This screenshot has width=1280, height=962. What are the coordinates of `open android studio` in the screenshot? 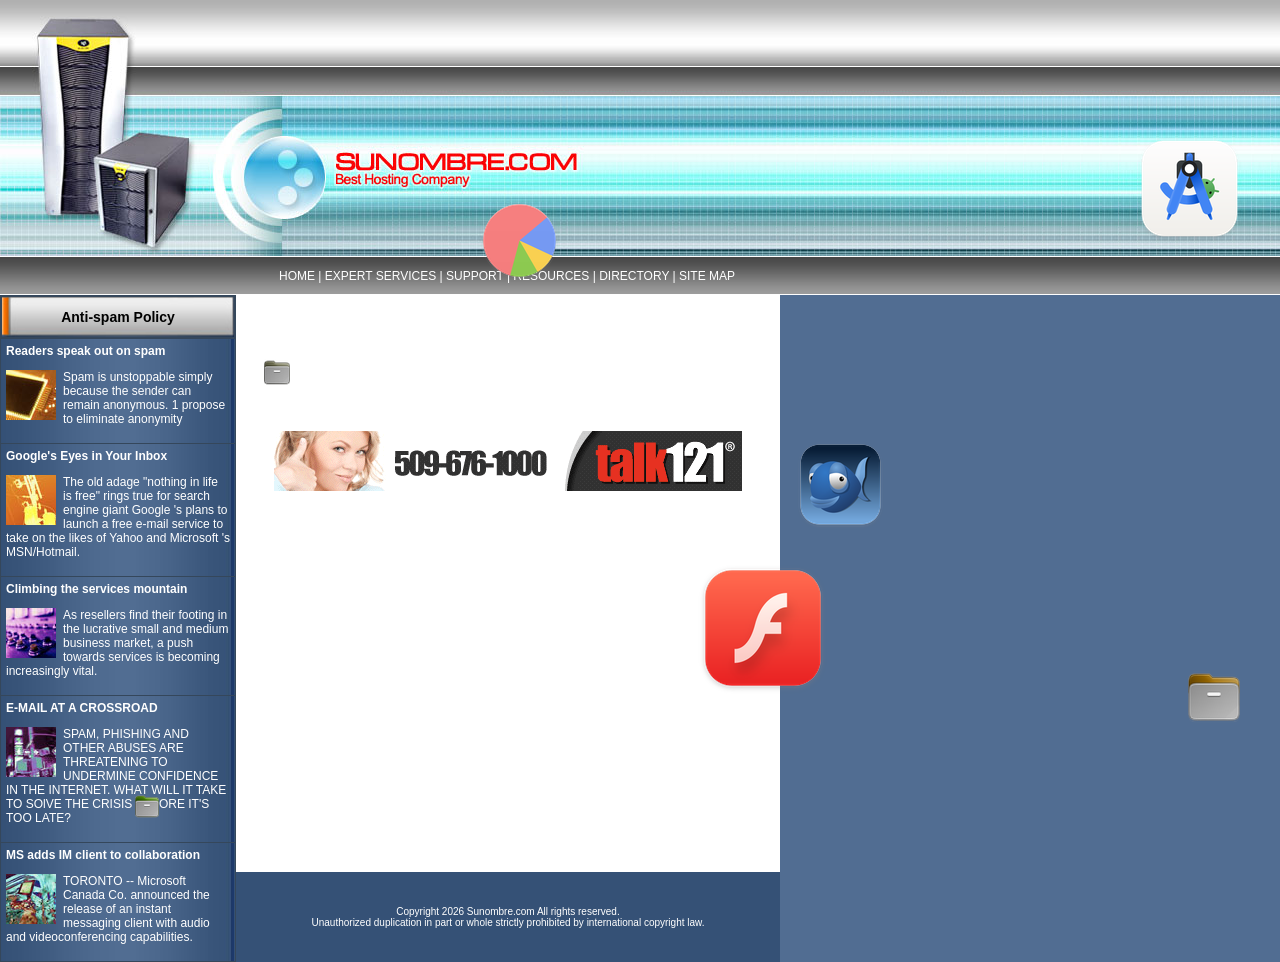 It's located at (1189, 188).